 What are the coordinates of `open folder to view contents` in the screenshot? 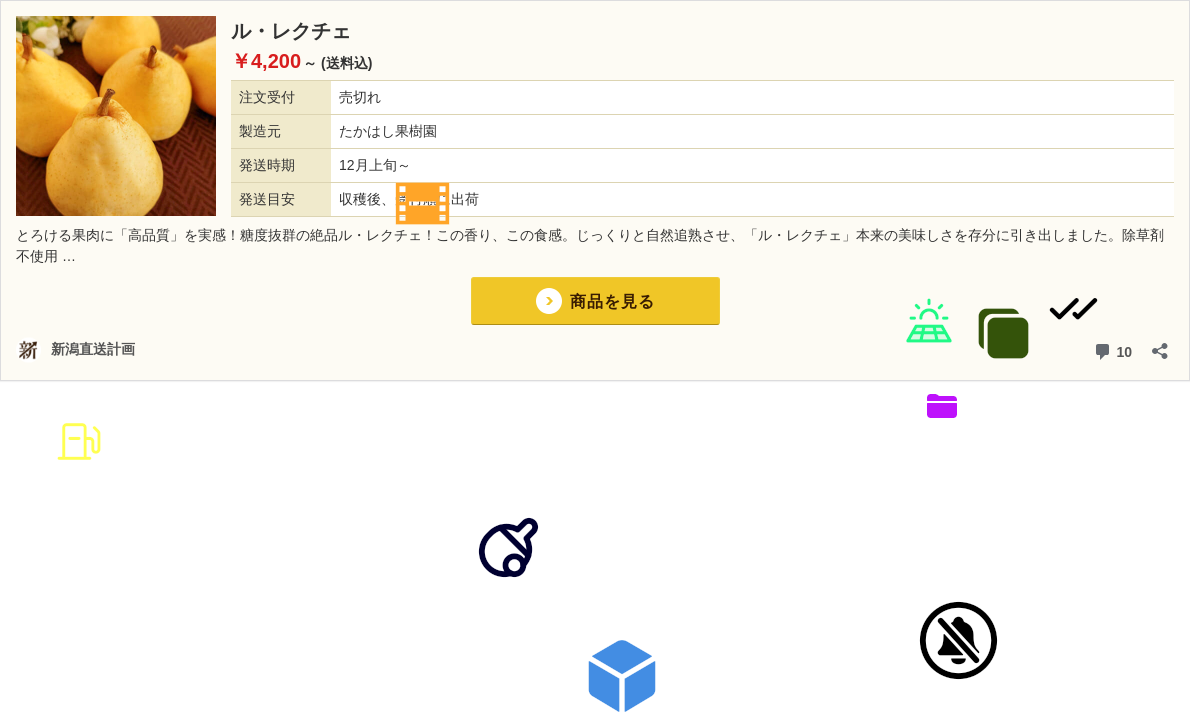 It's located at (942, 406).